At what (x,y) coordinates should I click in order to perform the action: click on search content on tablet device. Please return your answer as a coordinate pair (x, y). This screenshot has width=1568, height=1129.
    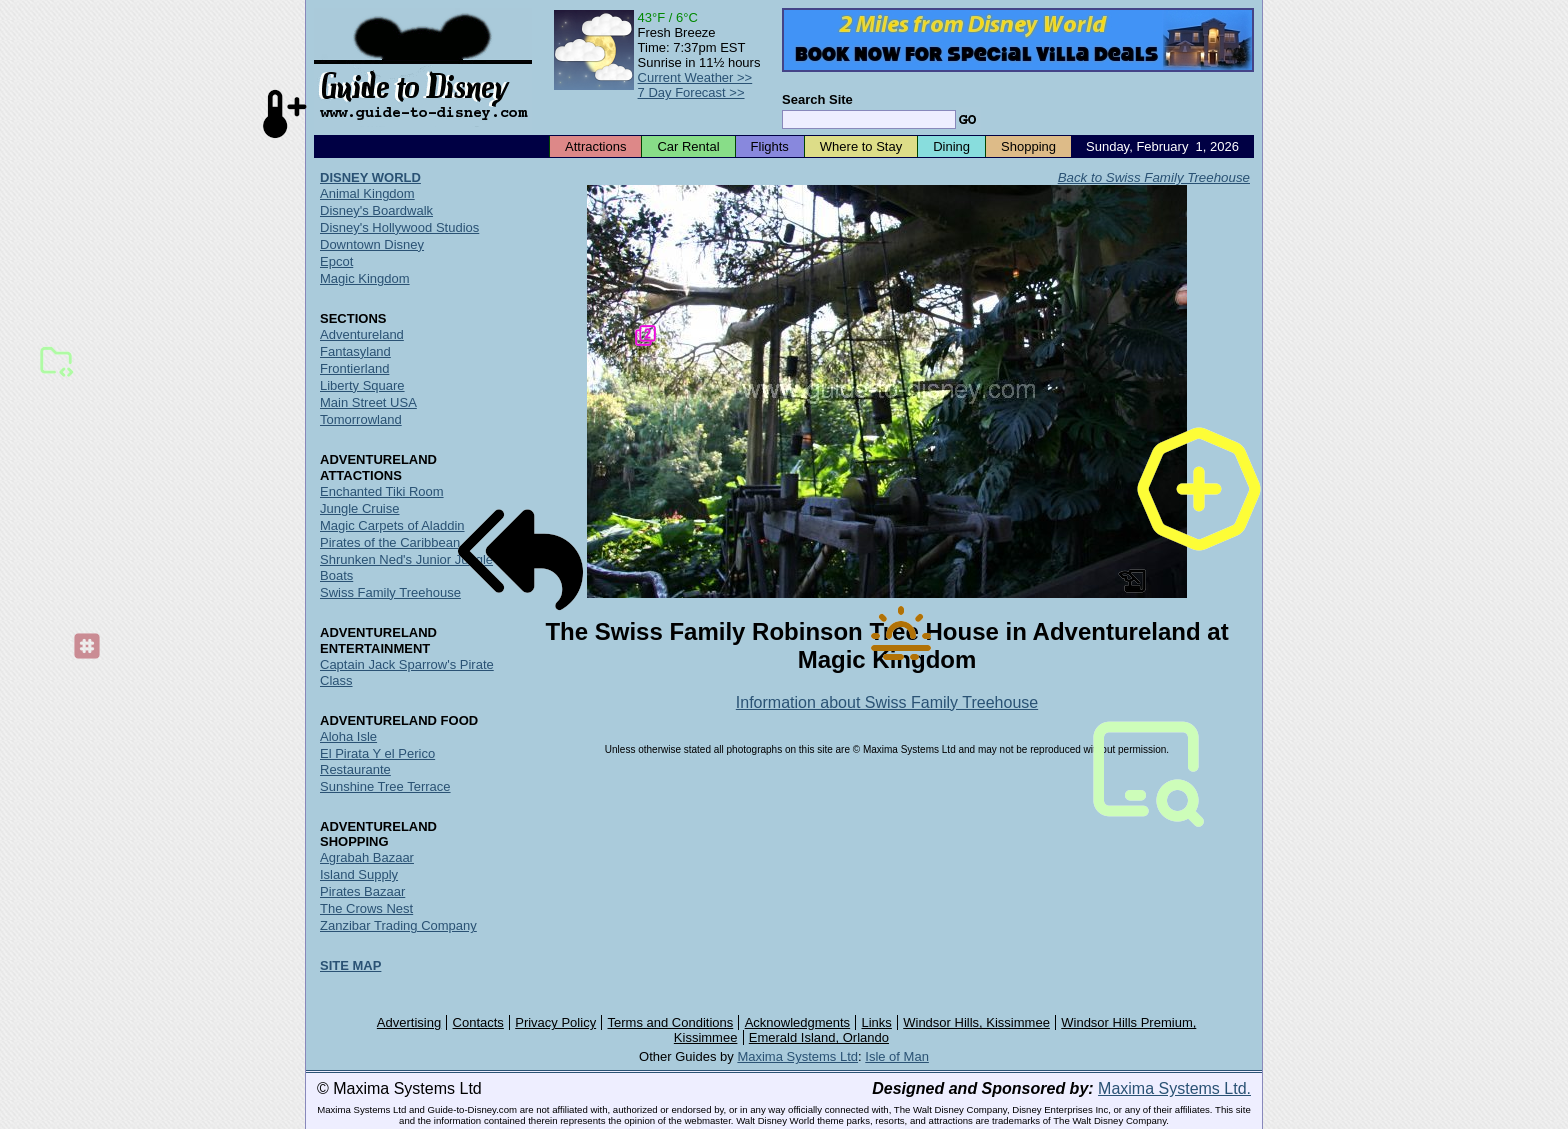
    Looking at the image, I should click on (1146, 769).